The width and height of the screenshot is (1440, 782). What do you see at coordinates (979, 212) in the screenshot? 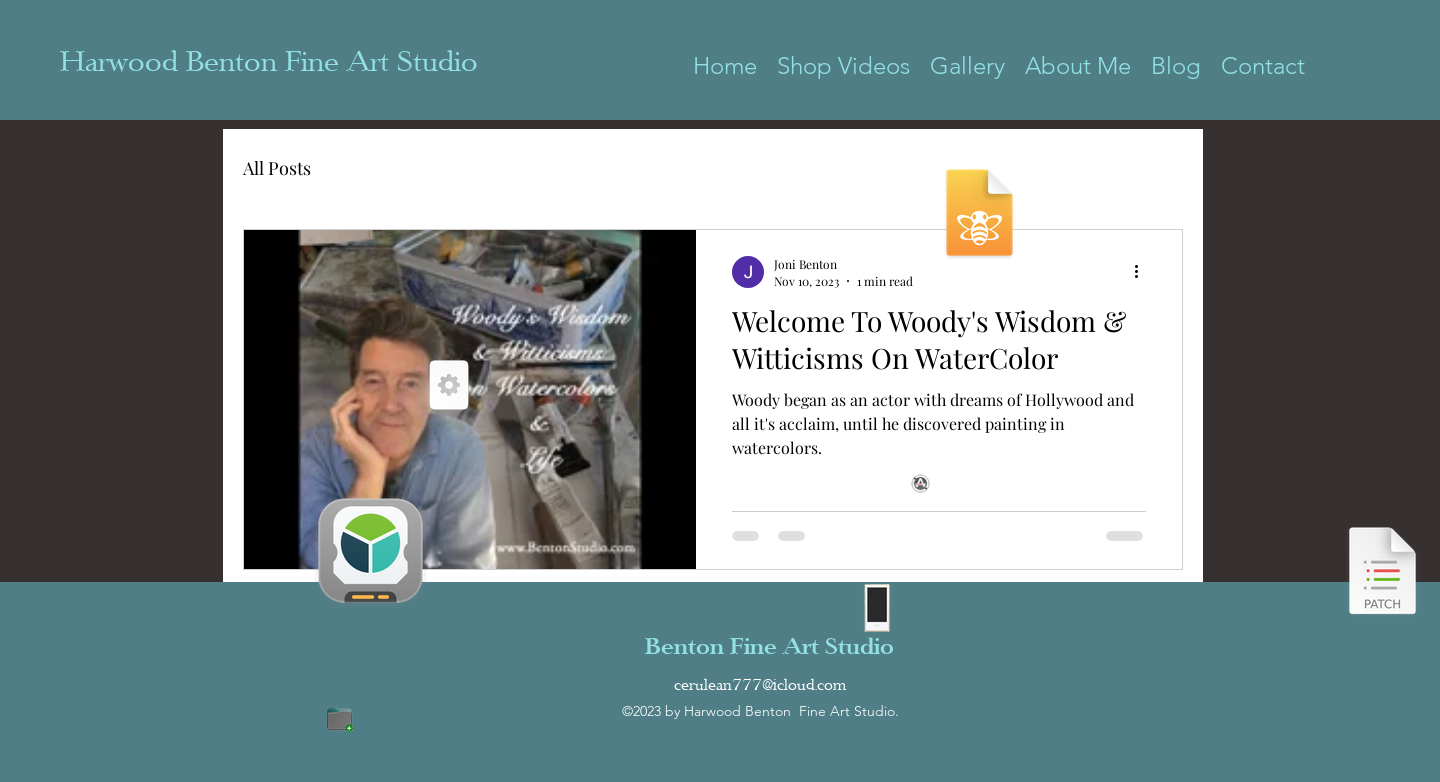
I see `open a freeplane mind mapping file` at bounding box center [979, 212].